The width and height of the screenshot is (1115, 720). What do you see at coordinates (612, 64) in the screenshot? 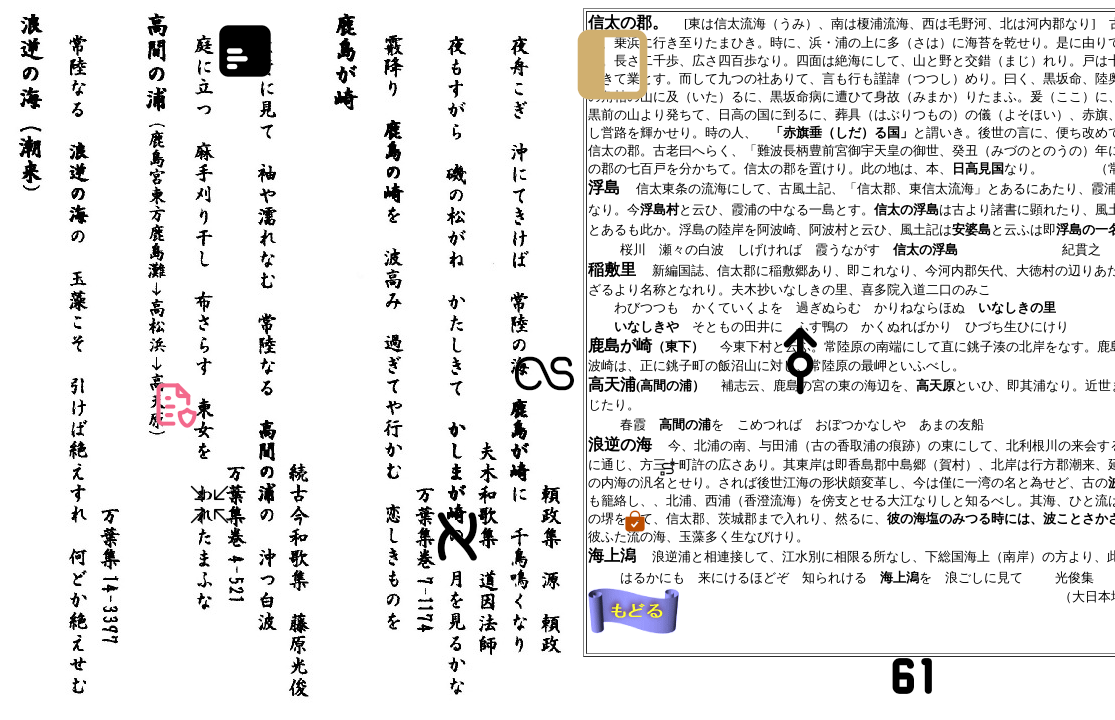
I see `toggle sidebar panel visibility` at bounding box center [612, 64].